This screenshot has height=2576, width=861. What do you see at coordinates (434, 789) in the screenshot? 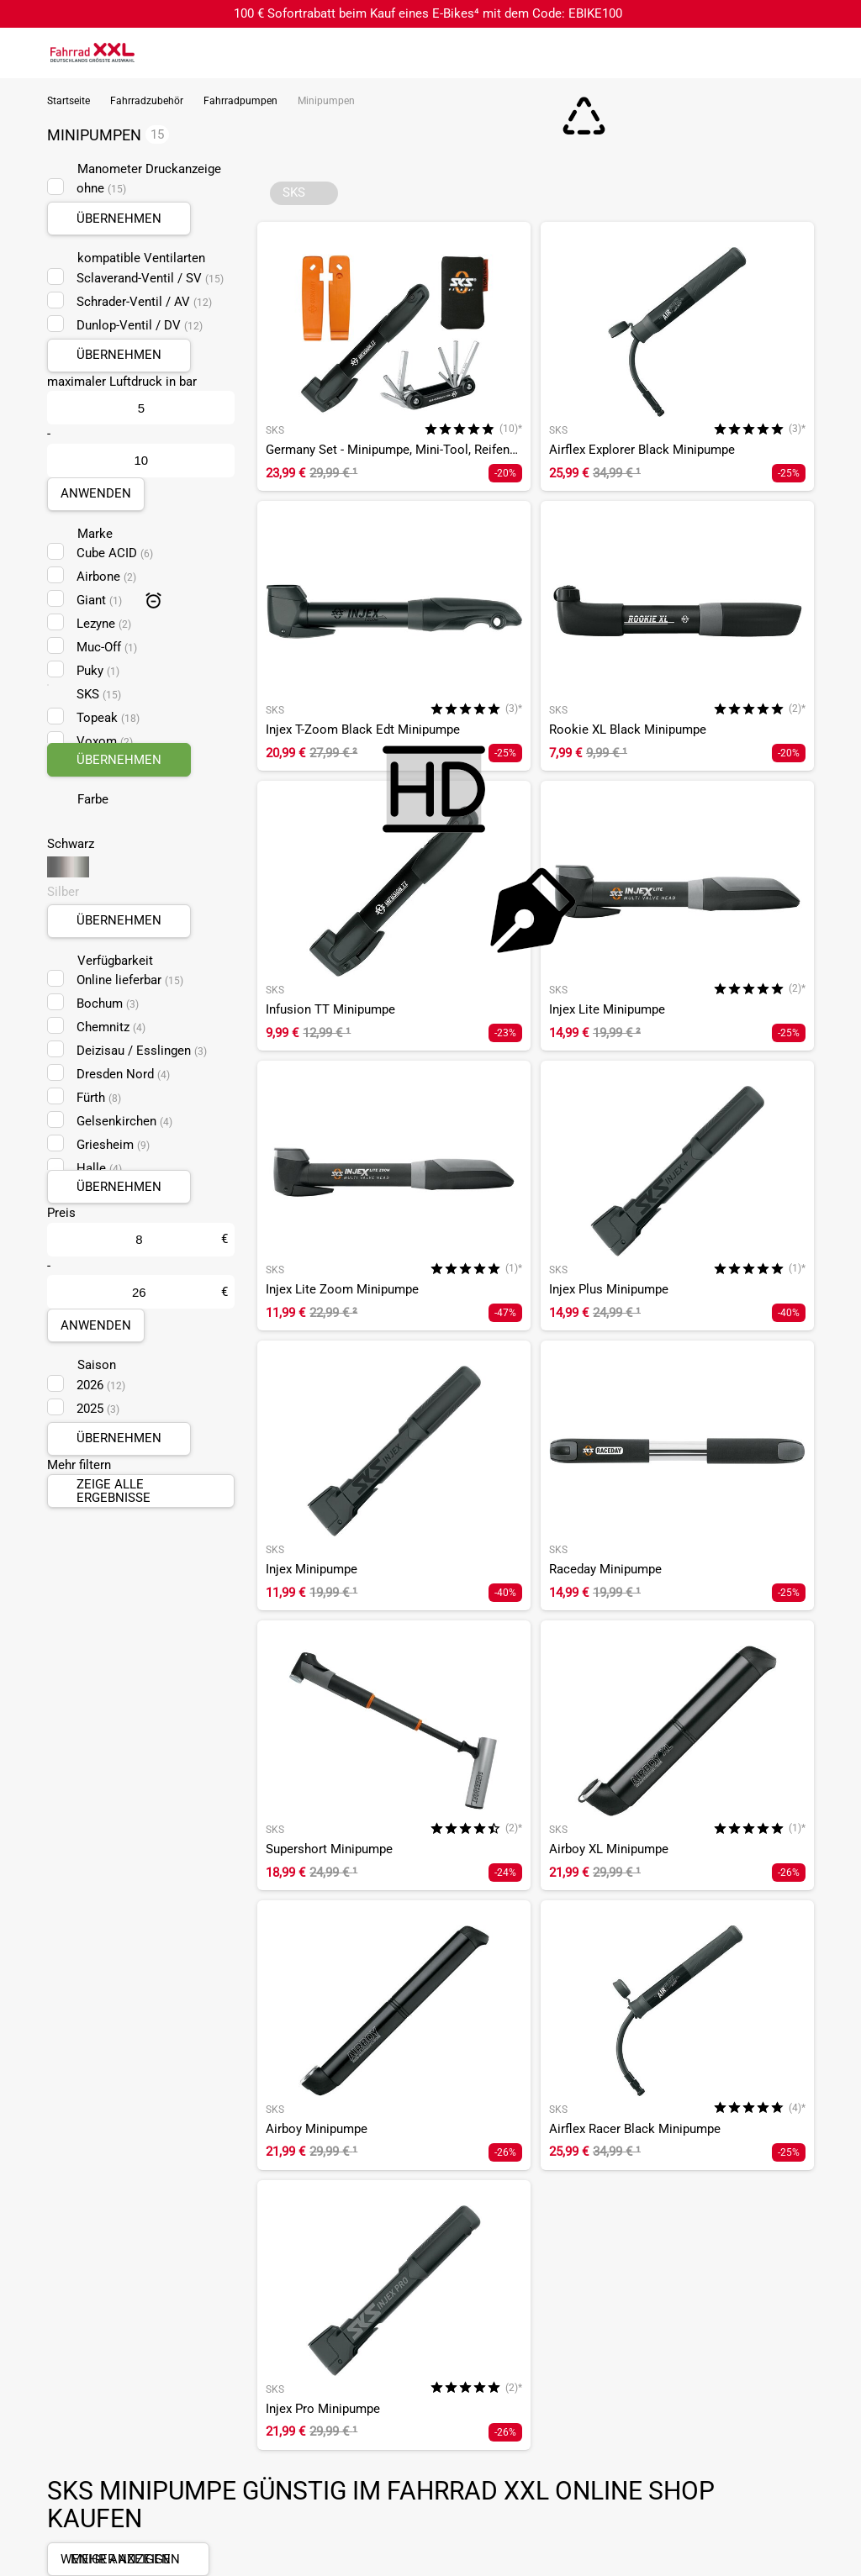
I see `indicates high-definition video quality` at bounding box center [434, 789].